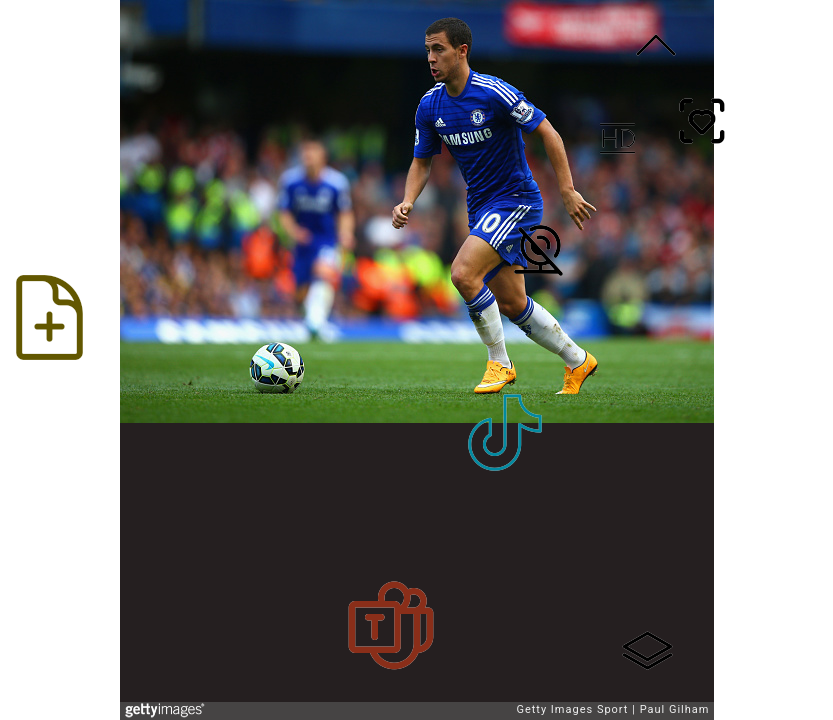 The width and height of the screenshot is (833, 720). I want to click on open the TikTok app, so click(505, 434).